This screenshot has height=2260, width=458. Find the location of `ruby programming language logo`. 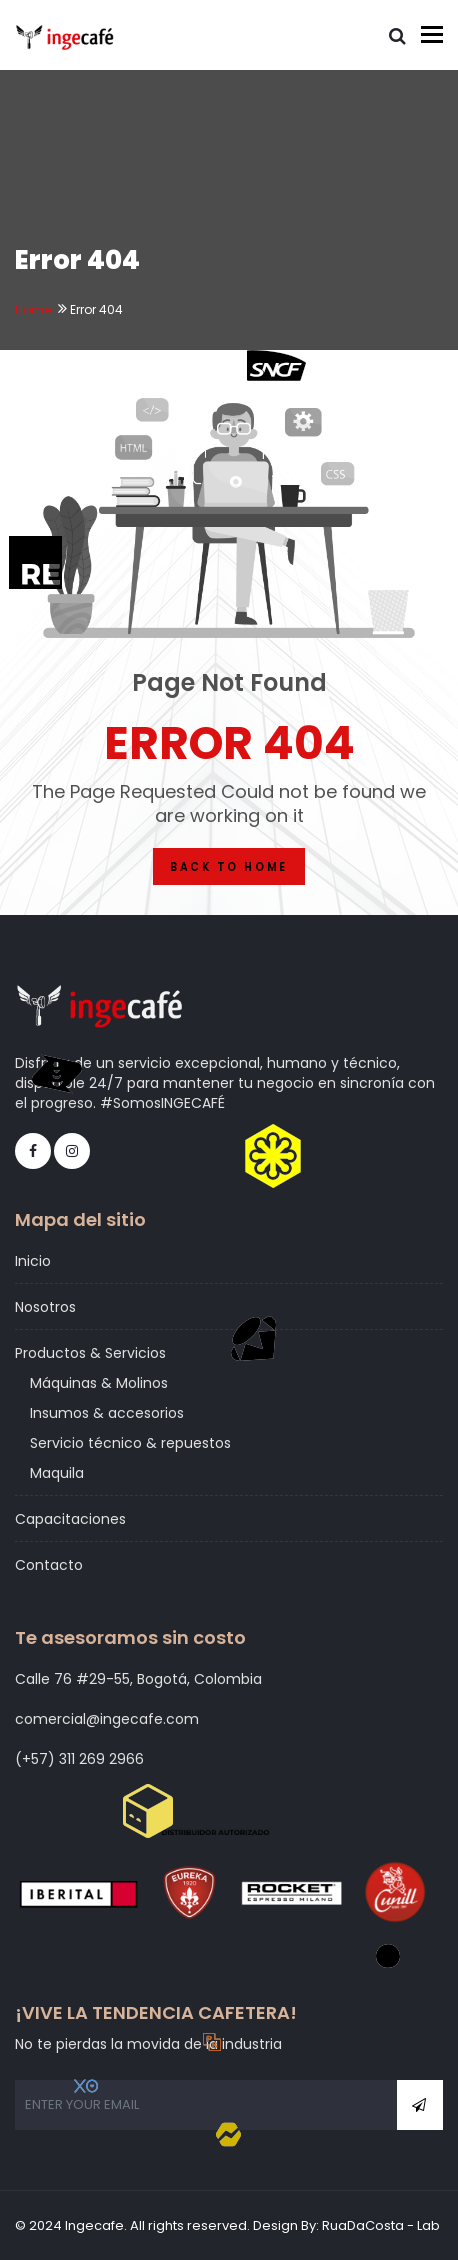

ruby programming language logo is located at coordinates (253, 1338).